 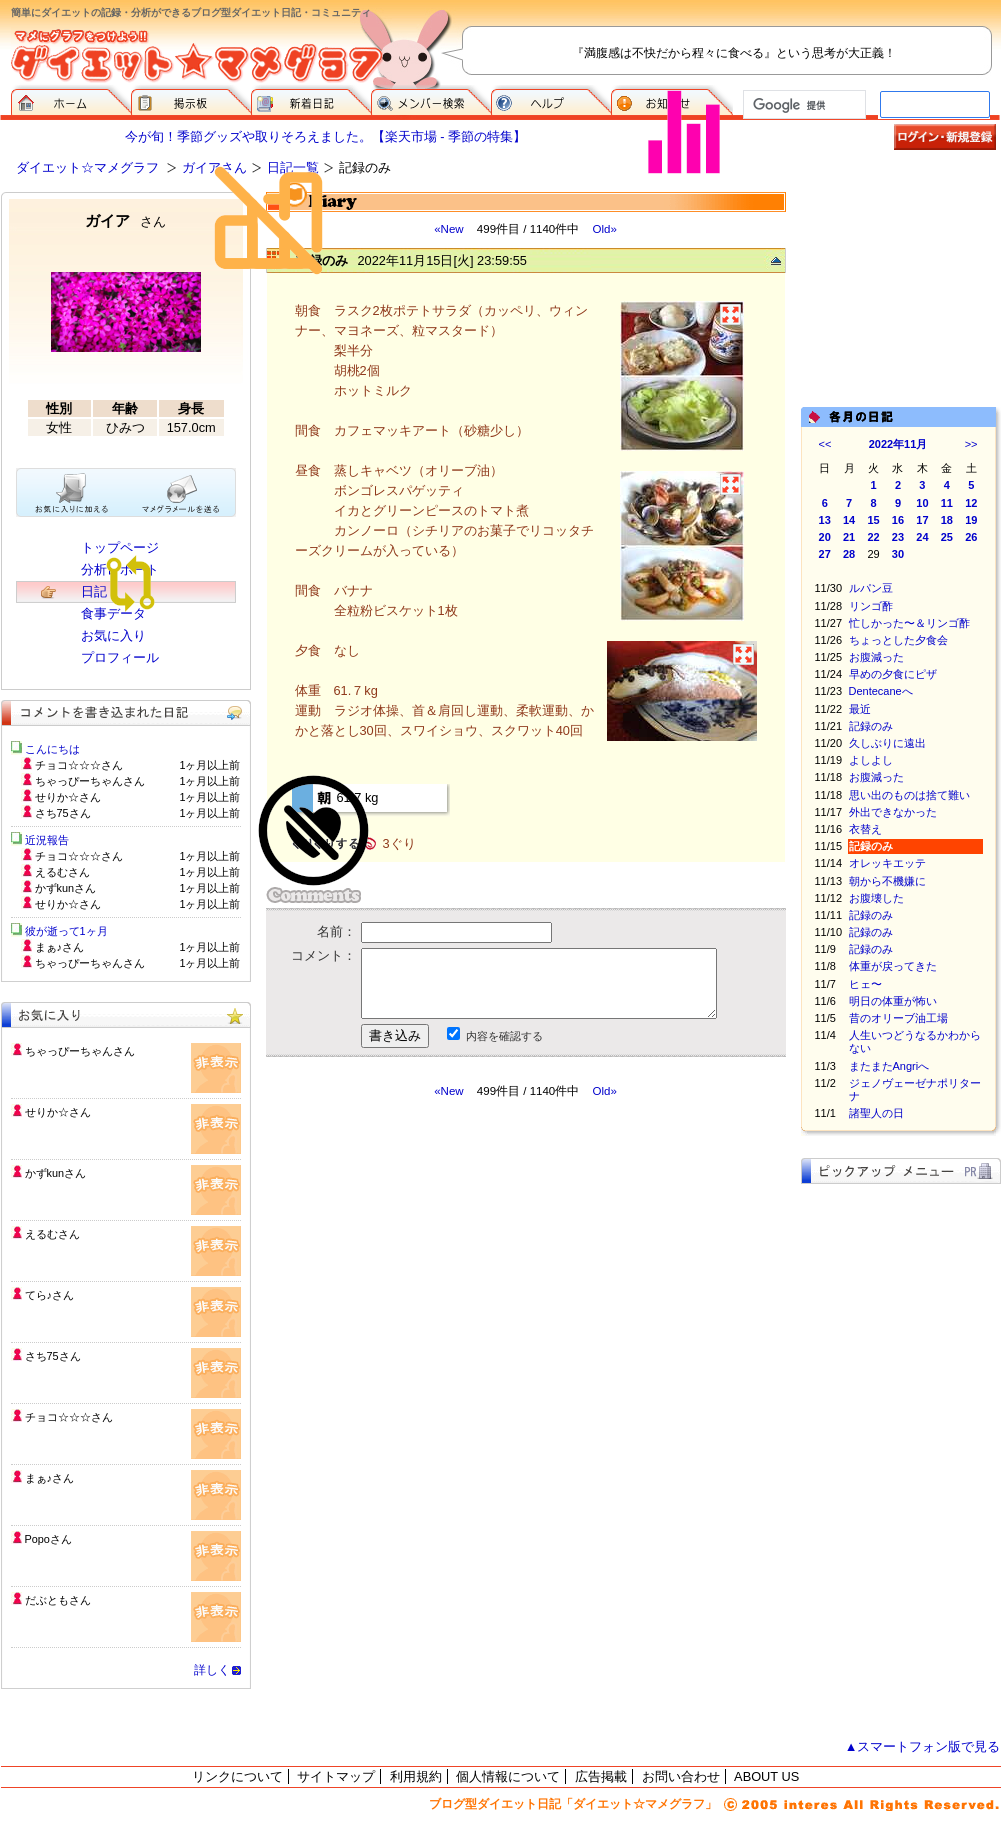 I want to click on remove from favorites, so click(x=313, y=830).